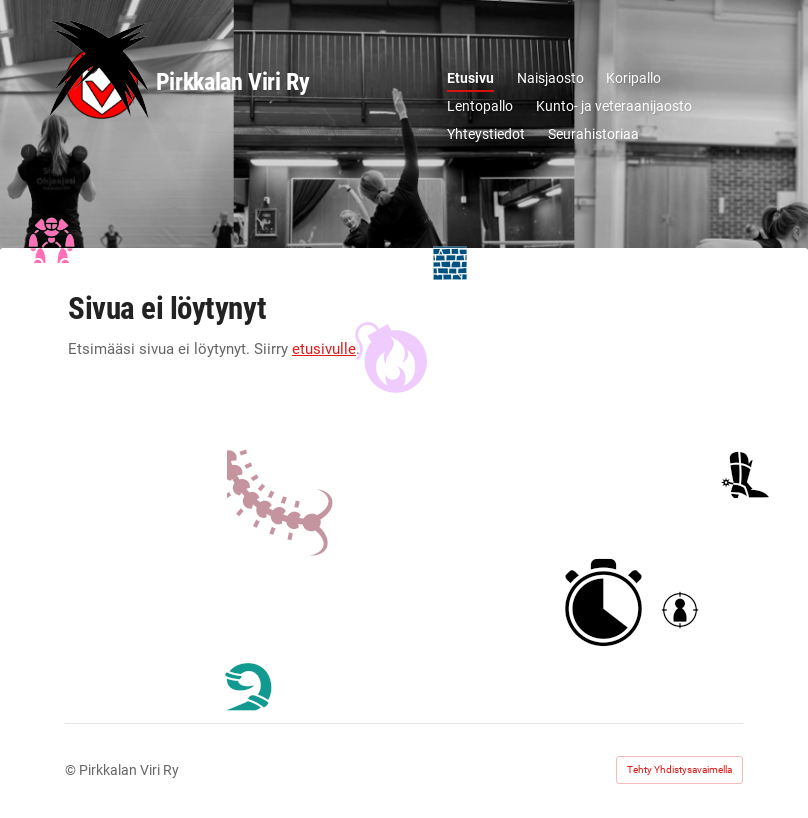  What do you see at coordinates (745, 475) in the screenshot?
I see `select western or cowboy-themed content` at bounding box center [745, 475].